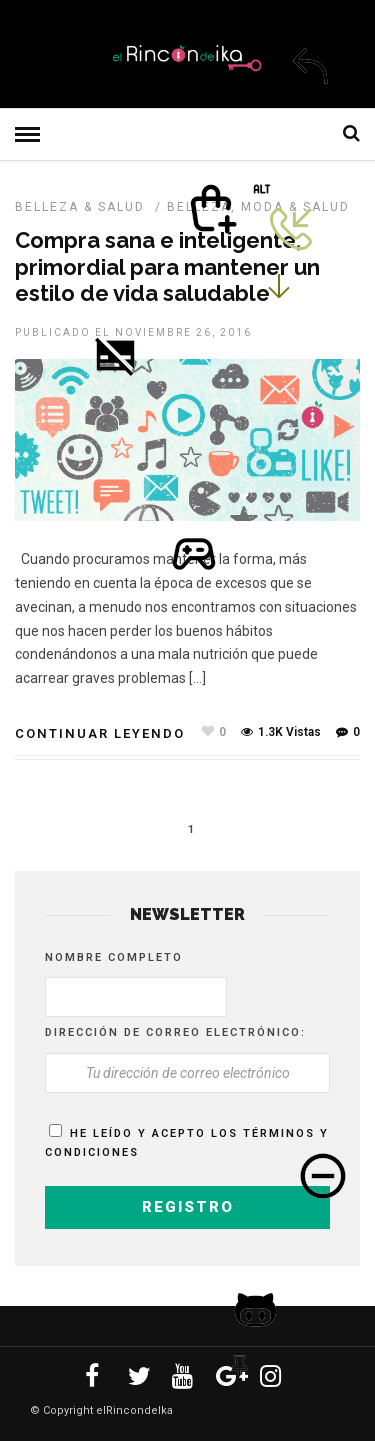  I want to click on indicates an incoming call, so click(291, 229).